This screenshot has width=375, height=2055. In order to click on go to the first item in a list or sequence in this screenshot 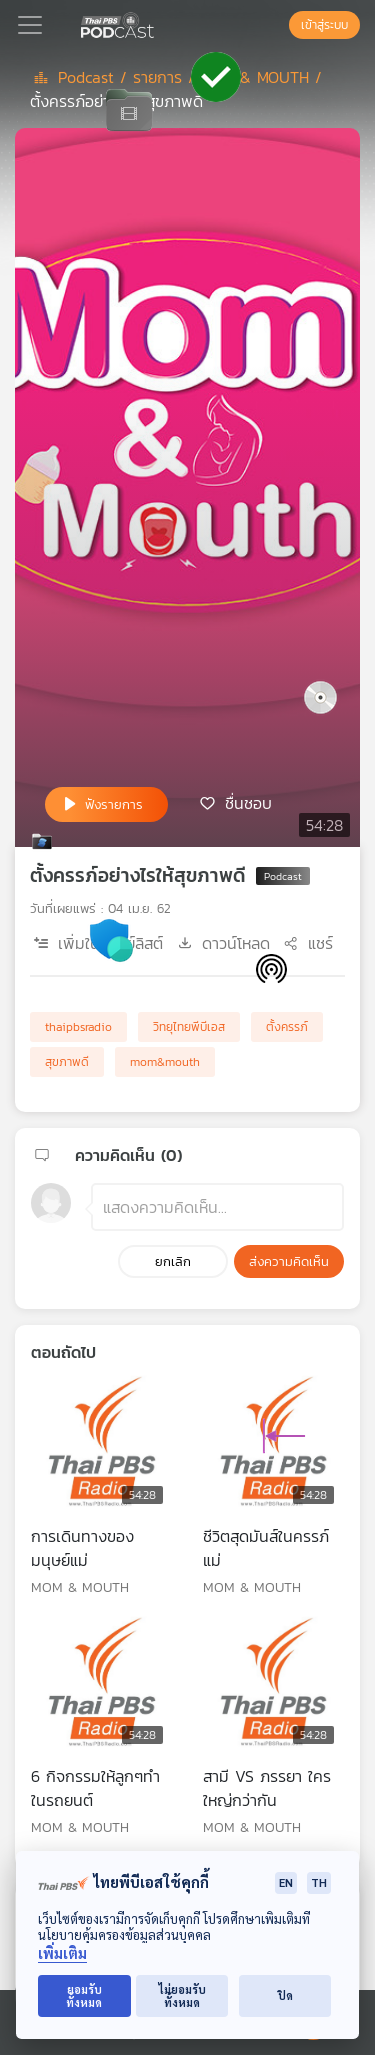, I will do `click(284, 1436)`.